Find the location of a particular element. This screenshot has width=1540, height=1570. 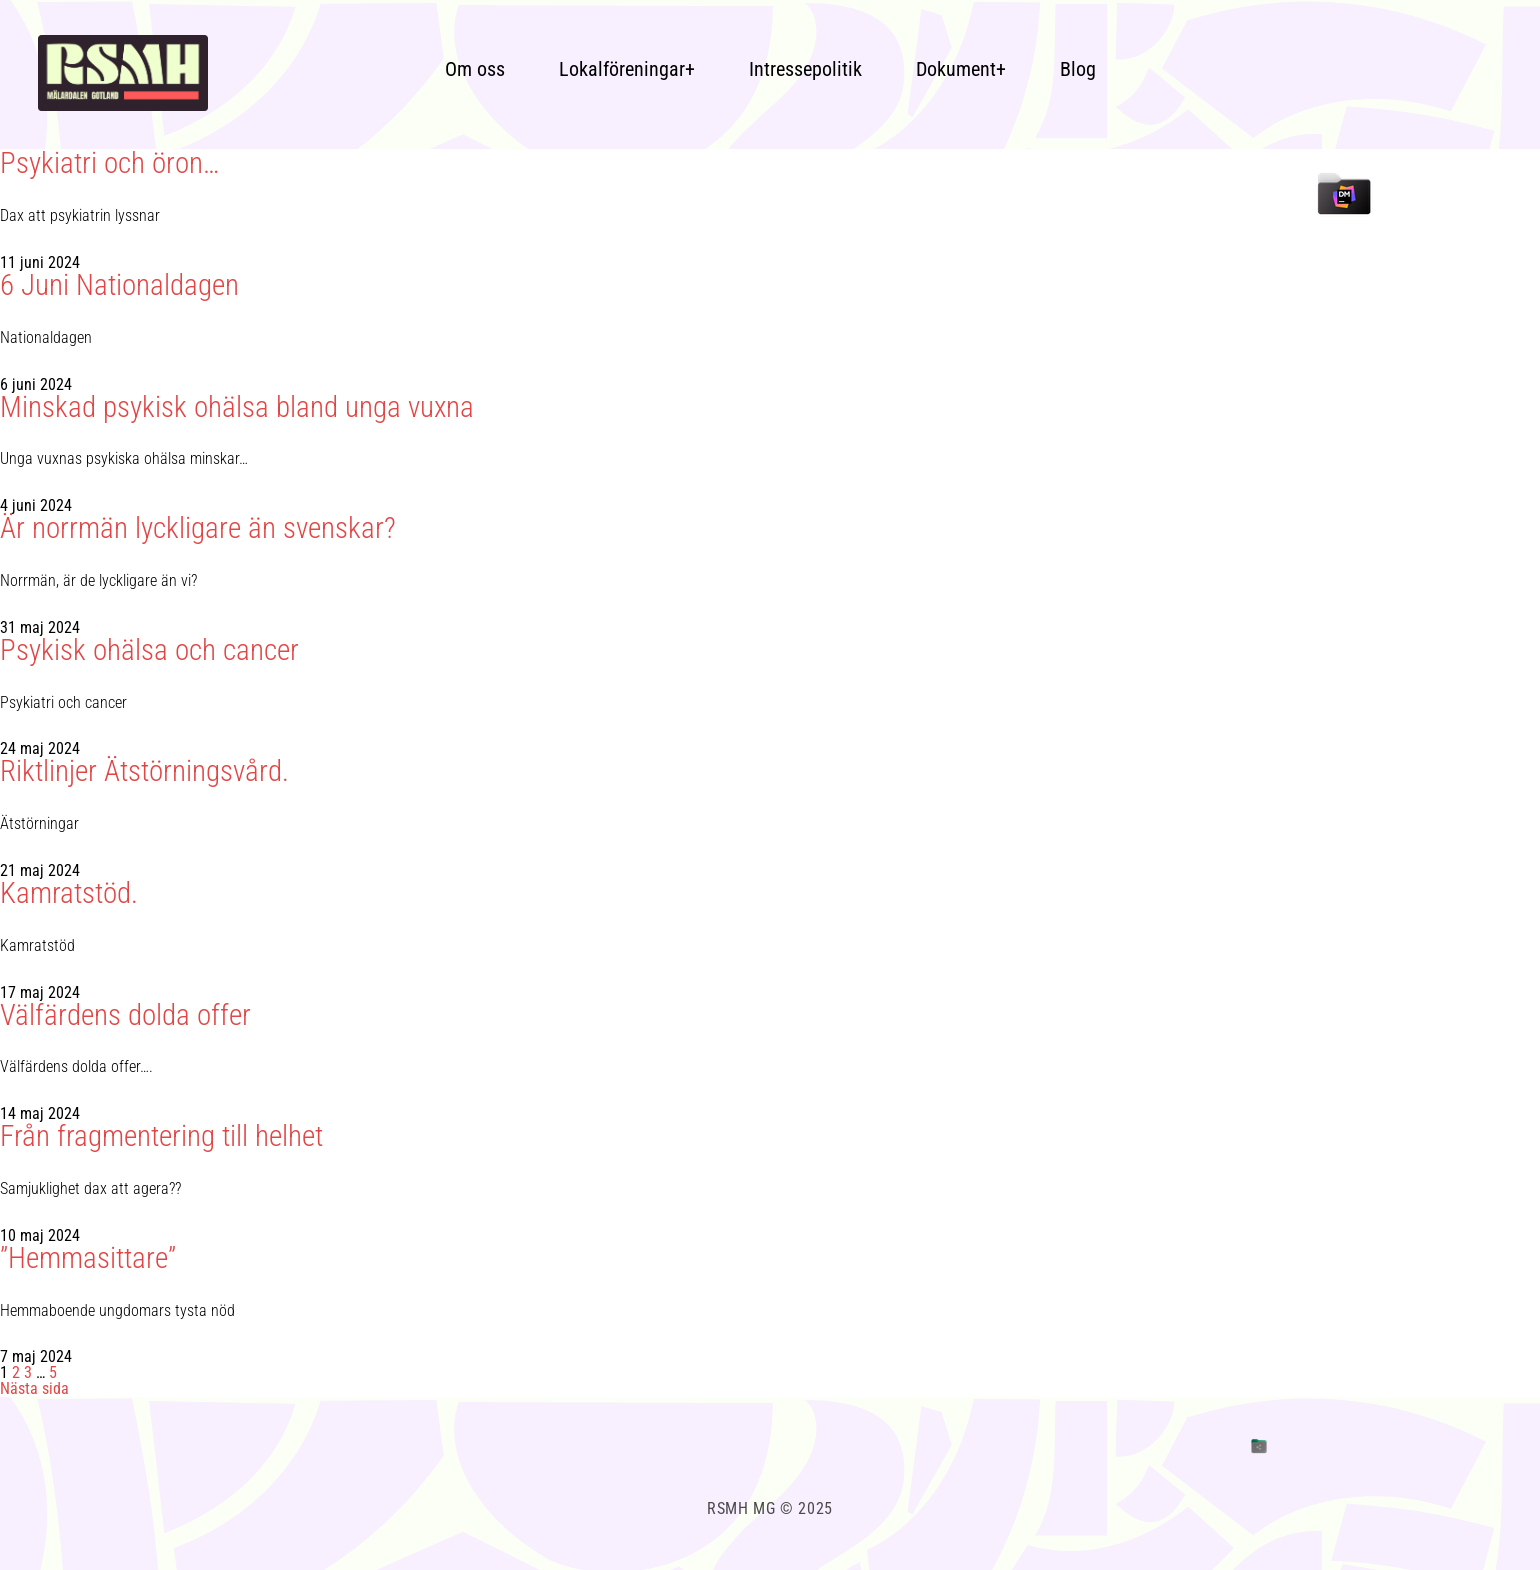

access your public shared folder is located at coordinates (1259, 1446).